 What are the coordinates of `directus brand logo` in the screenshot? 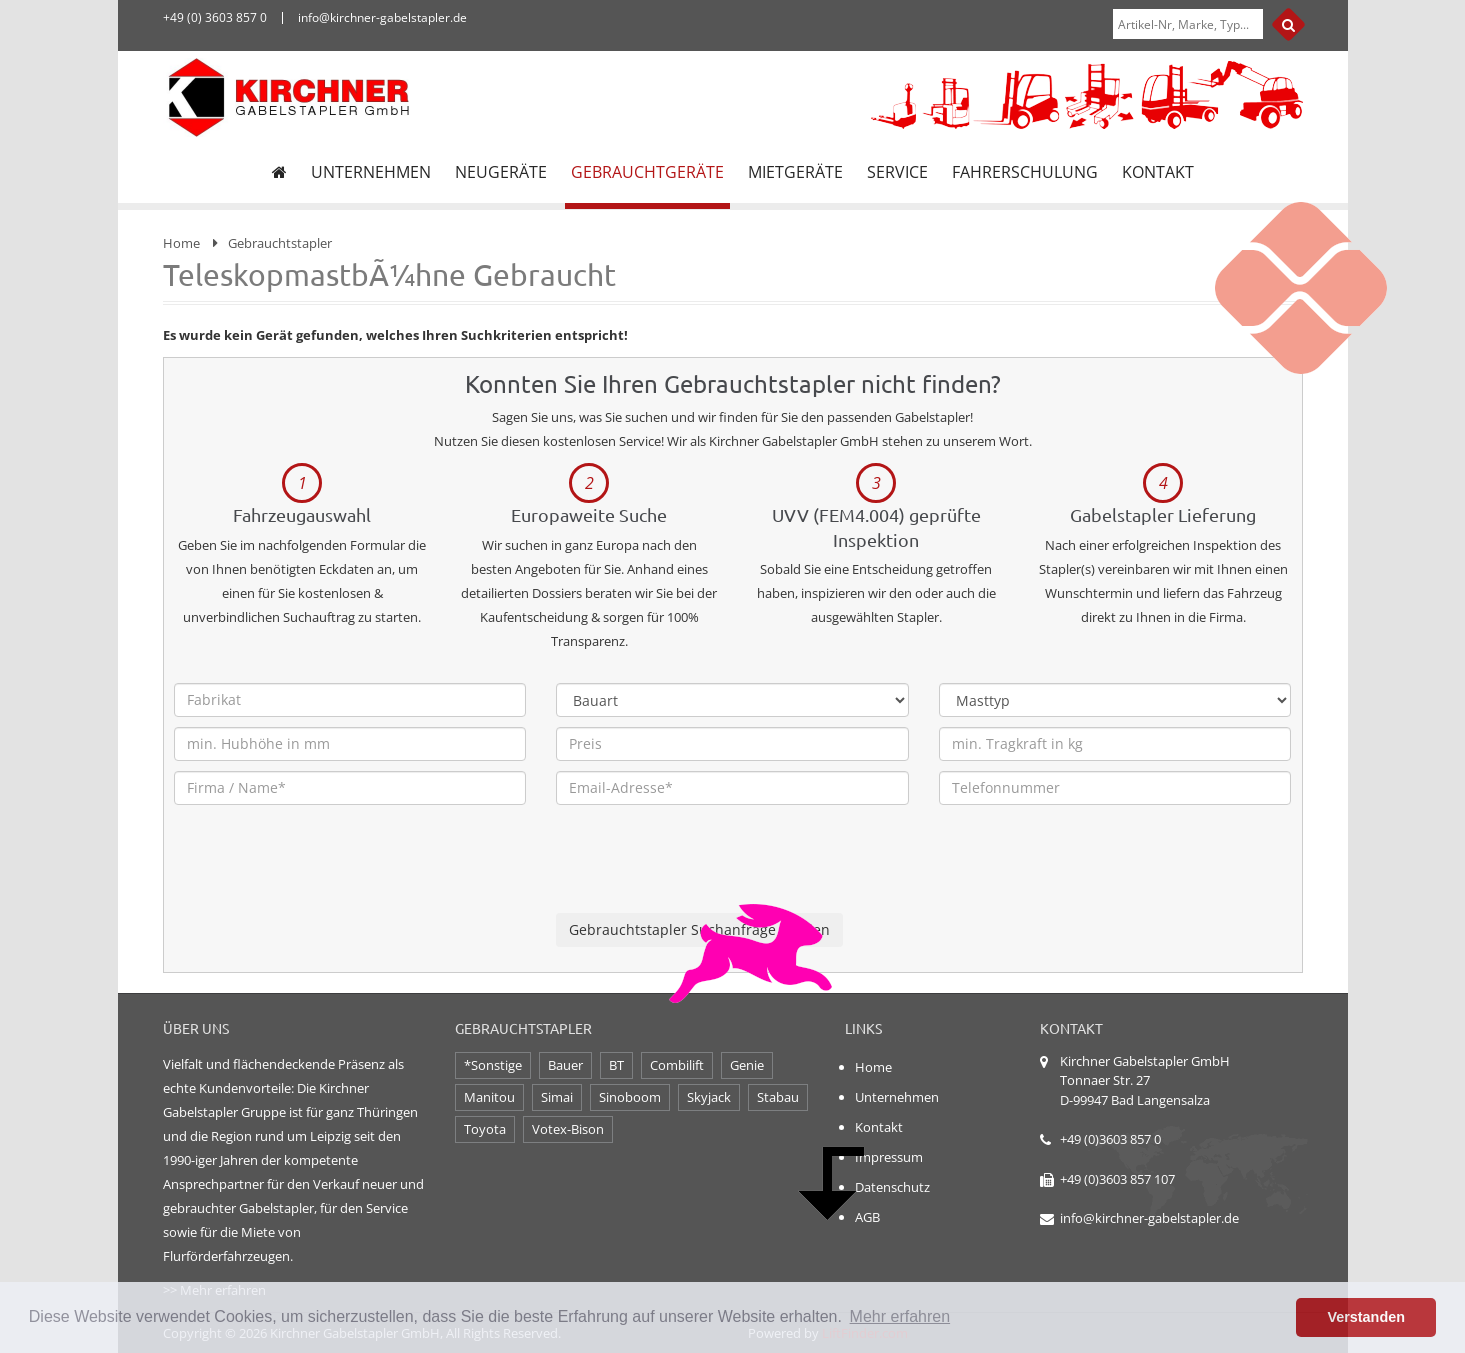 It's located at (750, 953).